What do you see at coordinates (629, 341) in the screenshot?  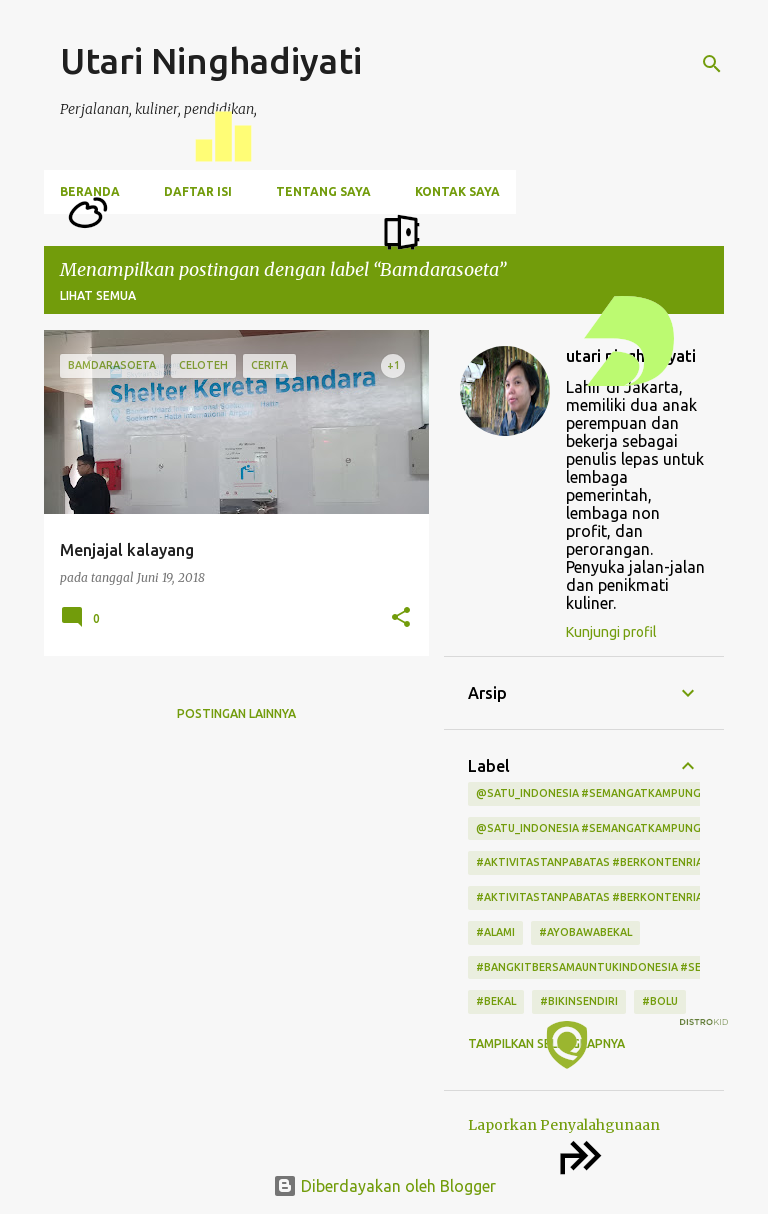 I see `open deepnote collaborative notebook` at bounding box center [629, 341].